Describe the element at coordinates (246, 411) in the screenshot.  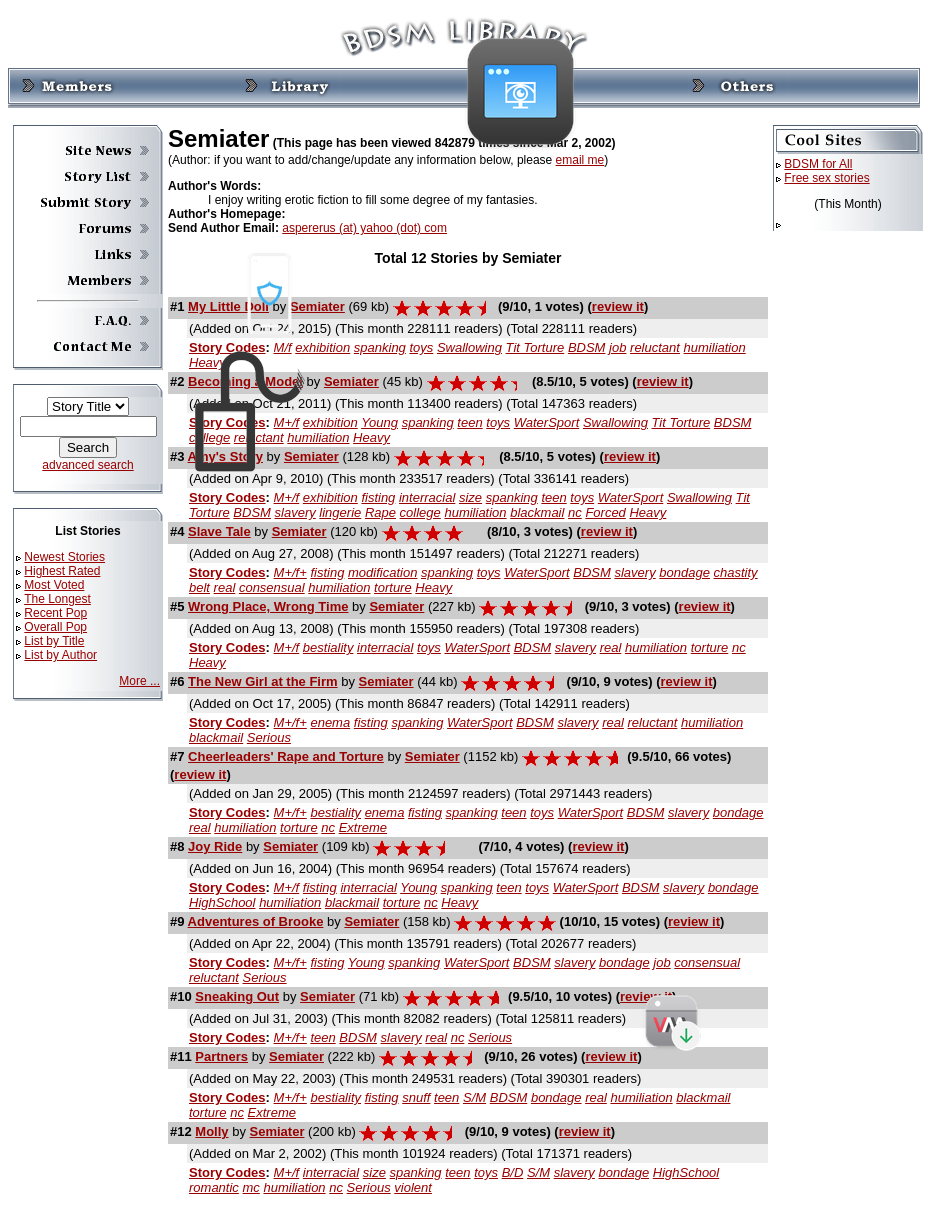
I see `colorimeter device for color calibration` at that location.